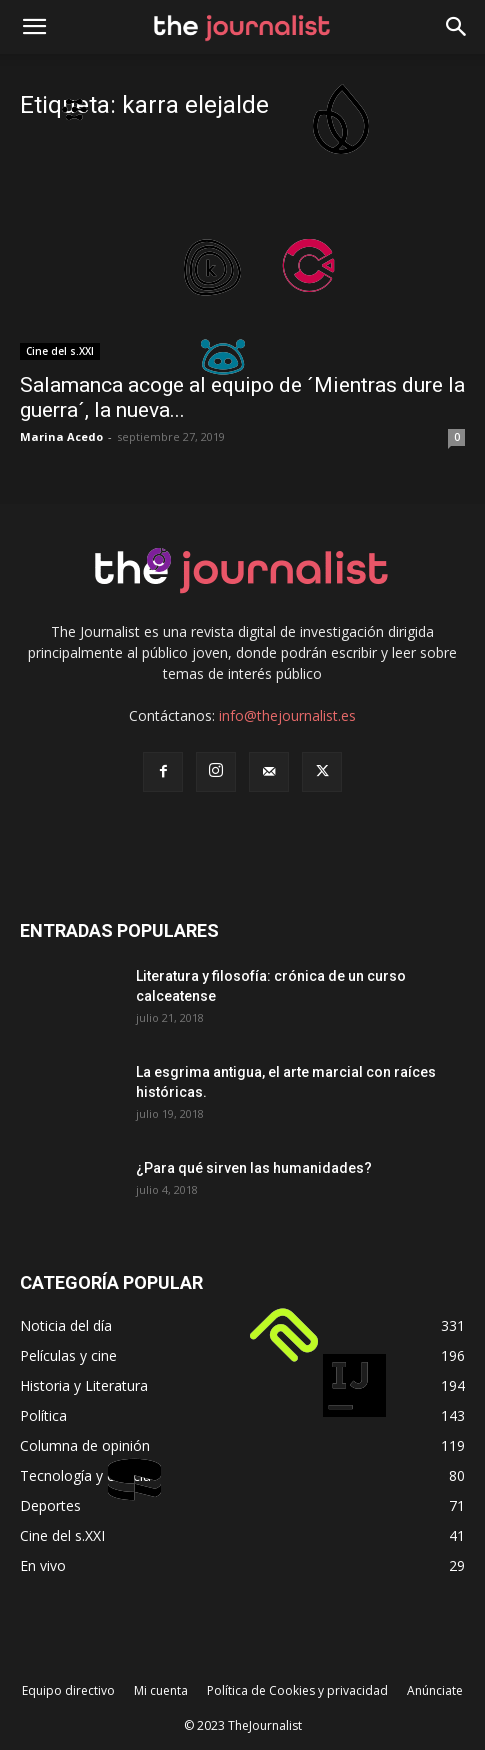 The height and width of the screenshot is (1750, 485). What do you see at coordinates (308, 265) in the screenshot?
I see `construct 3 game development software logo` at bounding box center [308, 265].